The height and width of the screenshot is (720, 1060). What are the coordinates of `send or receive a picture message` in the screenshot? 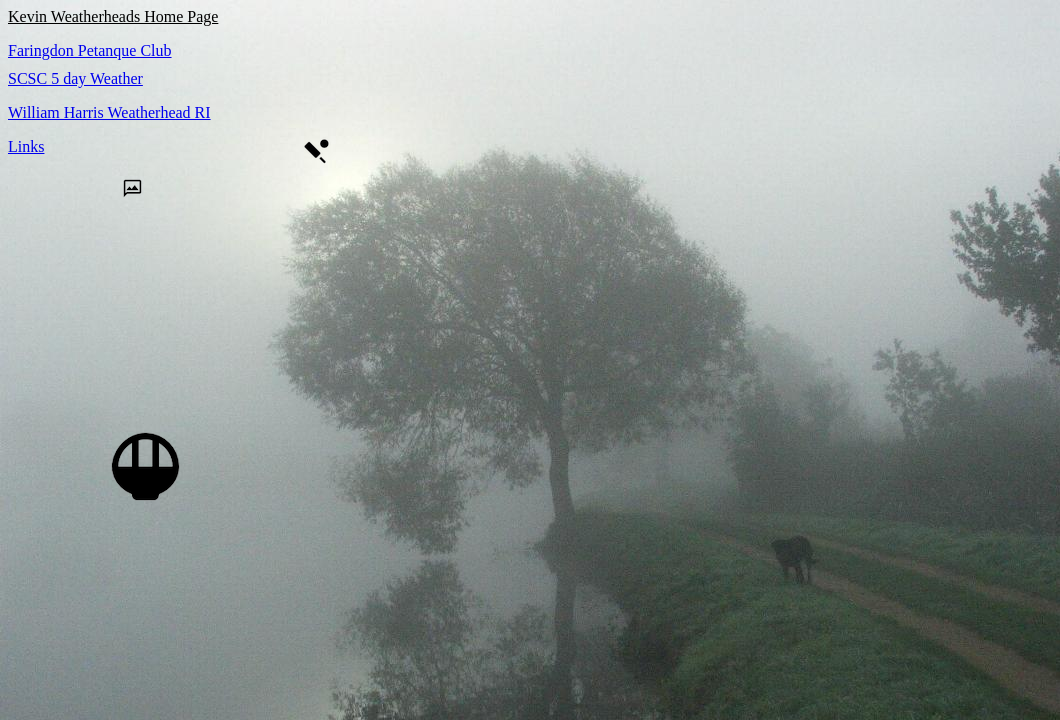 It's located at (132, 188).